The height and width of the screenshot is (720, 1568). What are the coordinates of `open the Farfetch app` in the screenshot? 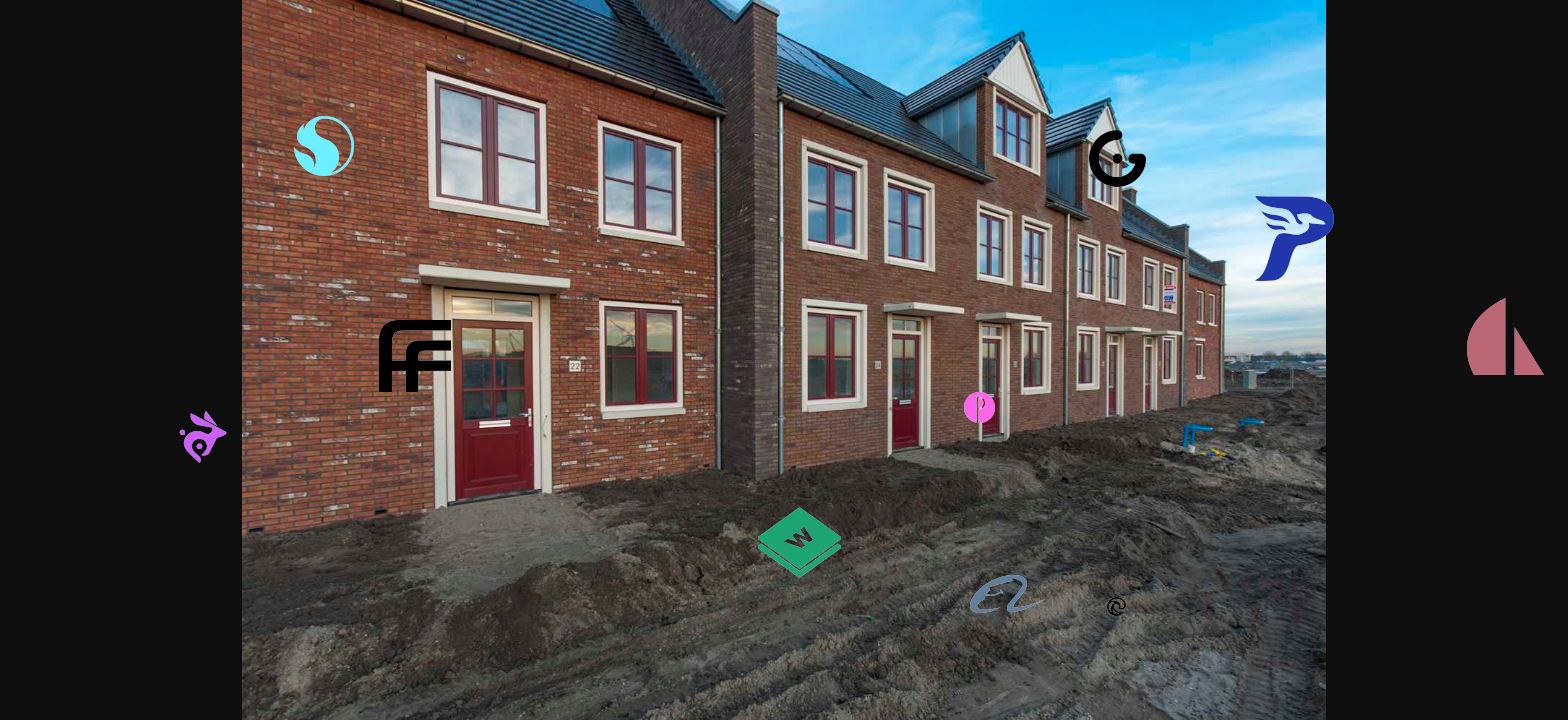 It's located at (415, 356).